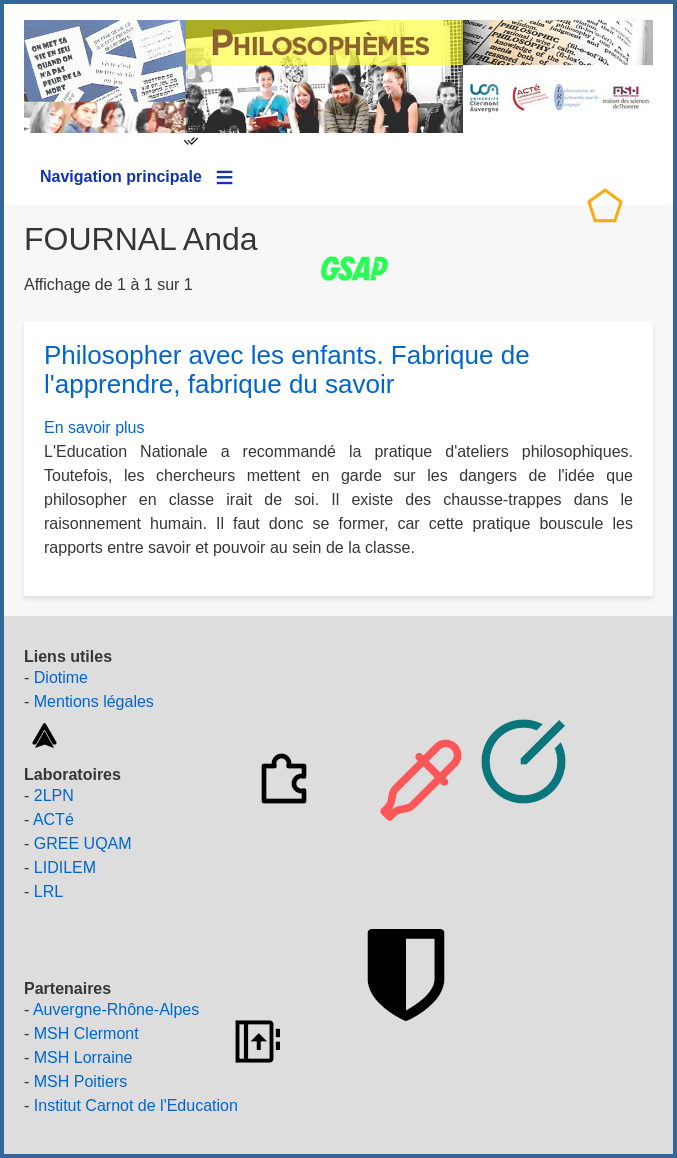 The image size is (677, 1158). I want to click on select a color from the screen, so click(420, 780).